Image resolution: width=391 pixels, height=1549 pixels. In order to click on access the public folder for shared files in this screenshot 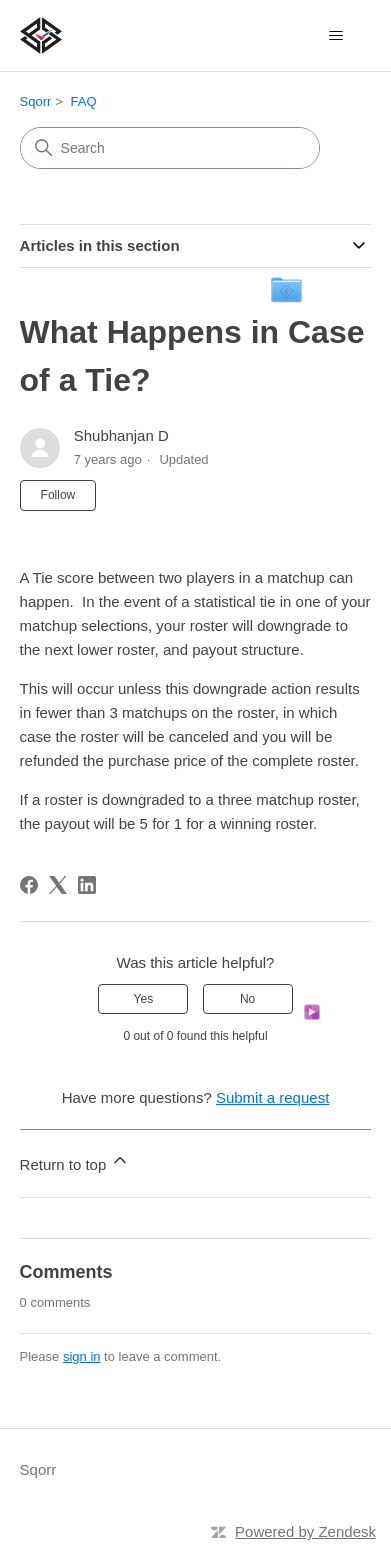, I will do `click(286, 289)`.